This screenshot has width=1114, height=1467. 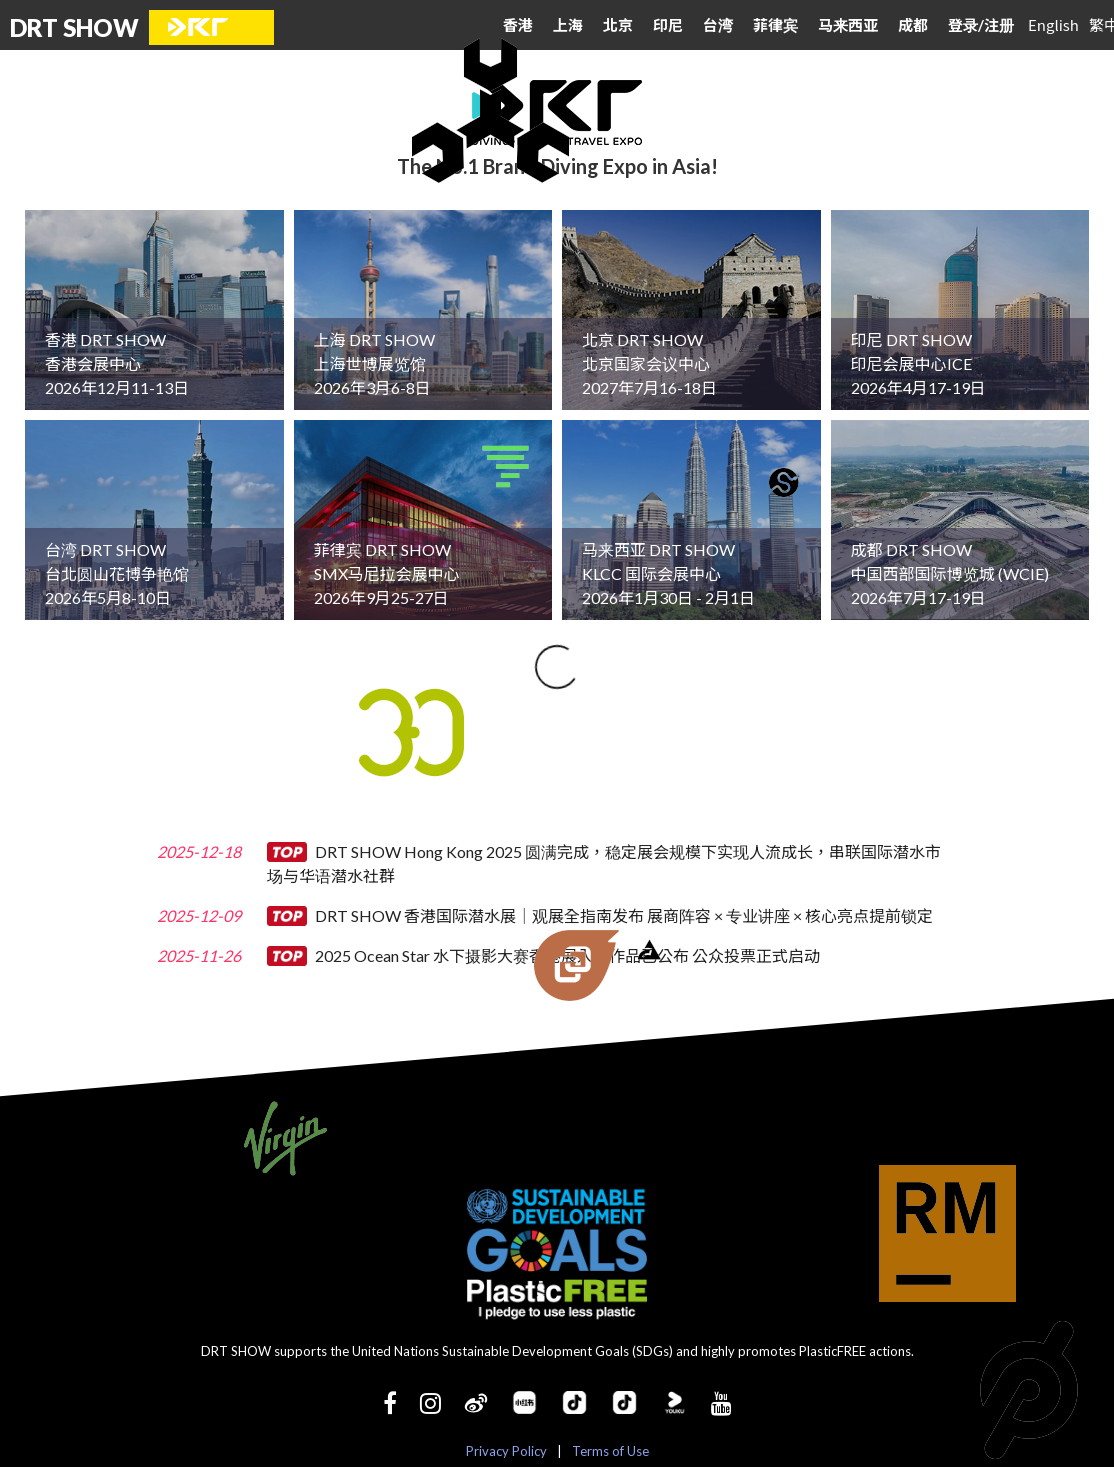 What do you see at coordinates (490, 110) in the screenshot?
I see `google cloud spanner database service logo` at bounding box center [490, 110].